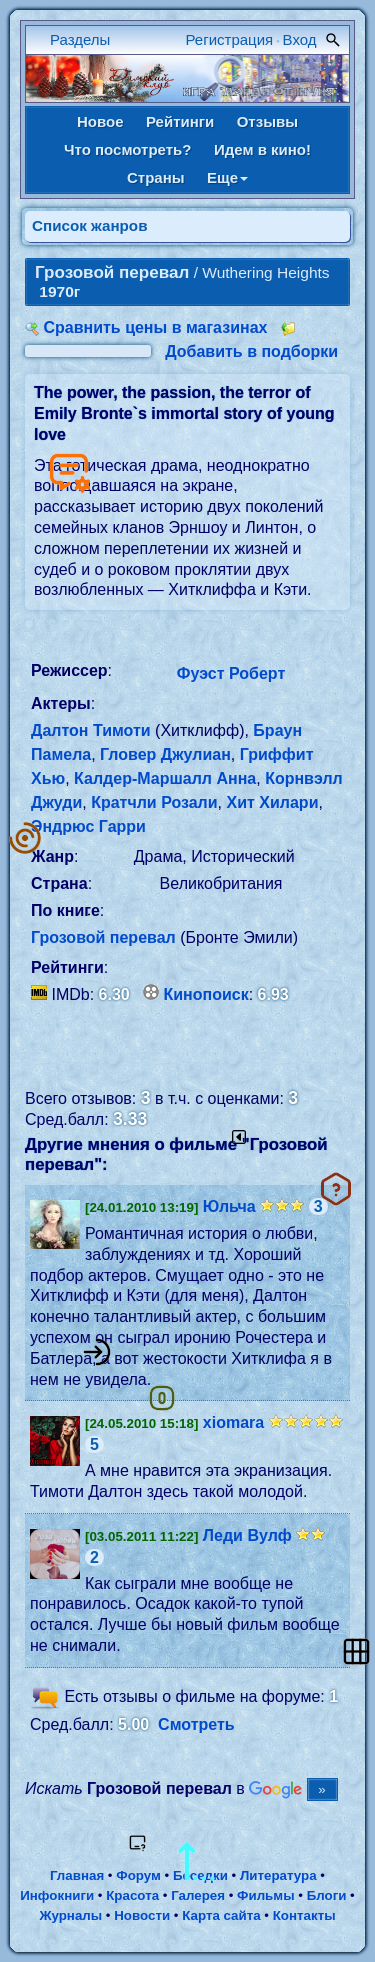 This screenshot has height=1962, width=375. Describe the element at coordinates (356, 1651) in the screenshot. I see `switch to grid view layout` at that location.